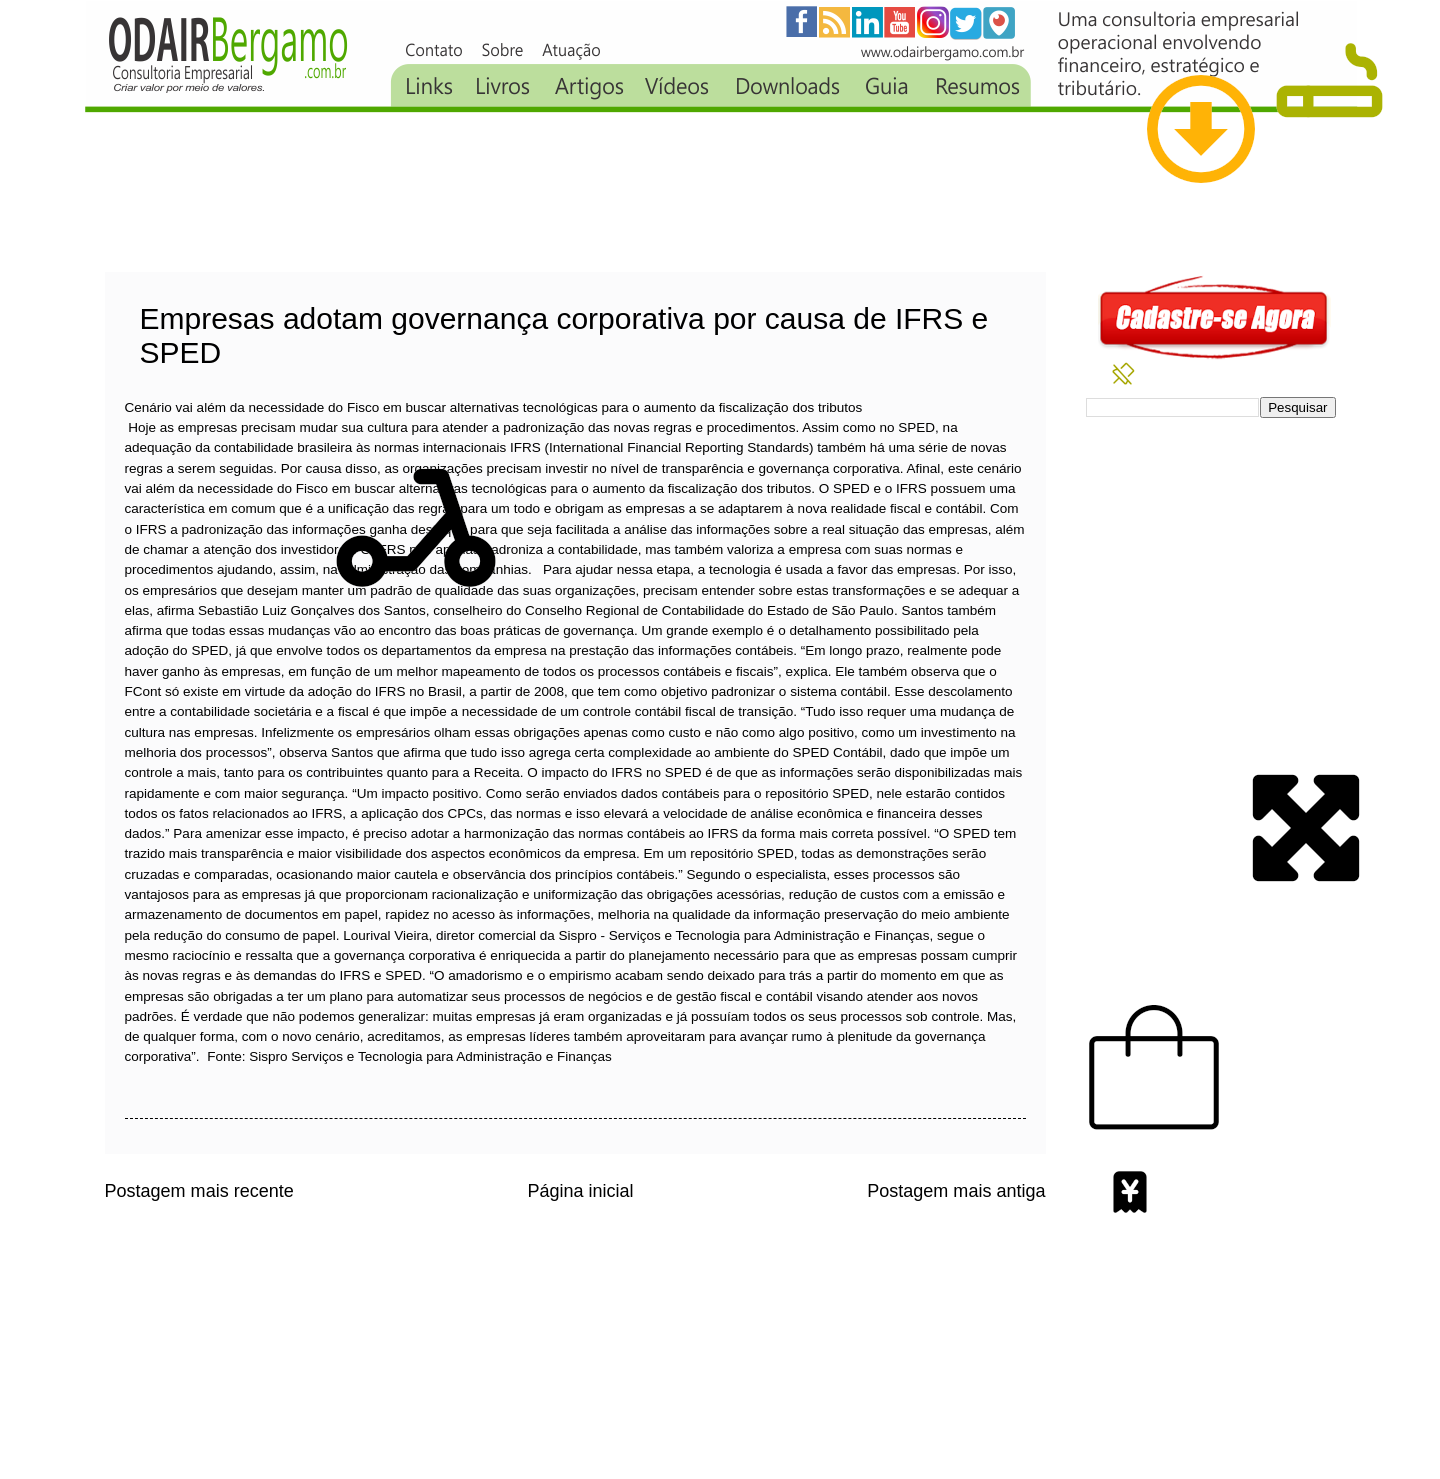  Describe the element at coordinates (1306, 828) in the screenshot. I see `maximize window to full screen` at that location.